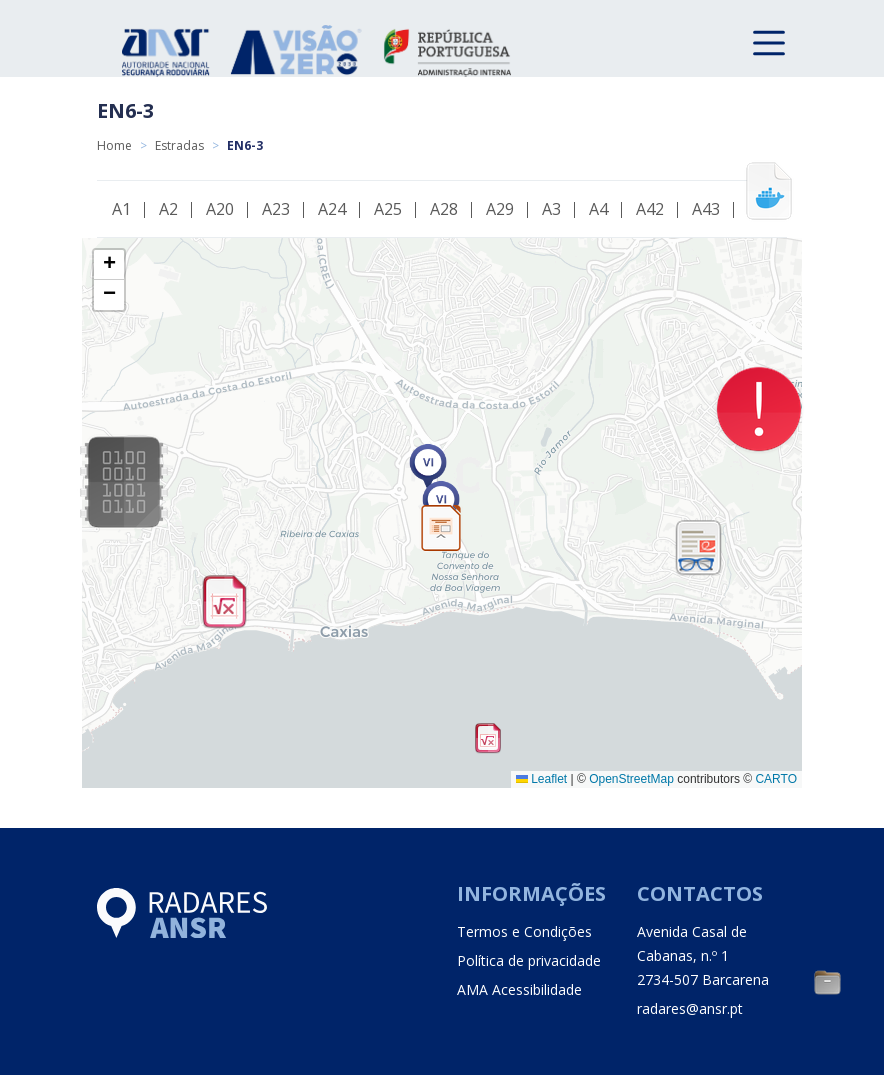  Describe the element at coordinates (769, 191) in the screenshot. I see `a dockerfile or docker configuration file` at that location.